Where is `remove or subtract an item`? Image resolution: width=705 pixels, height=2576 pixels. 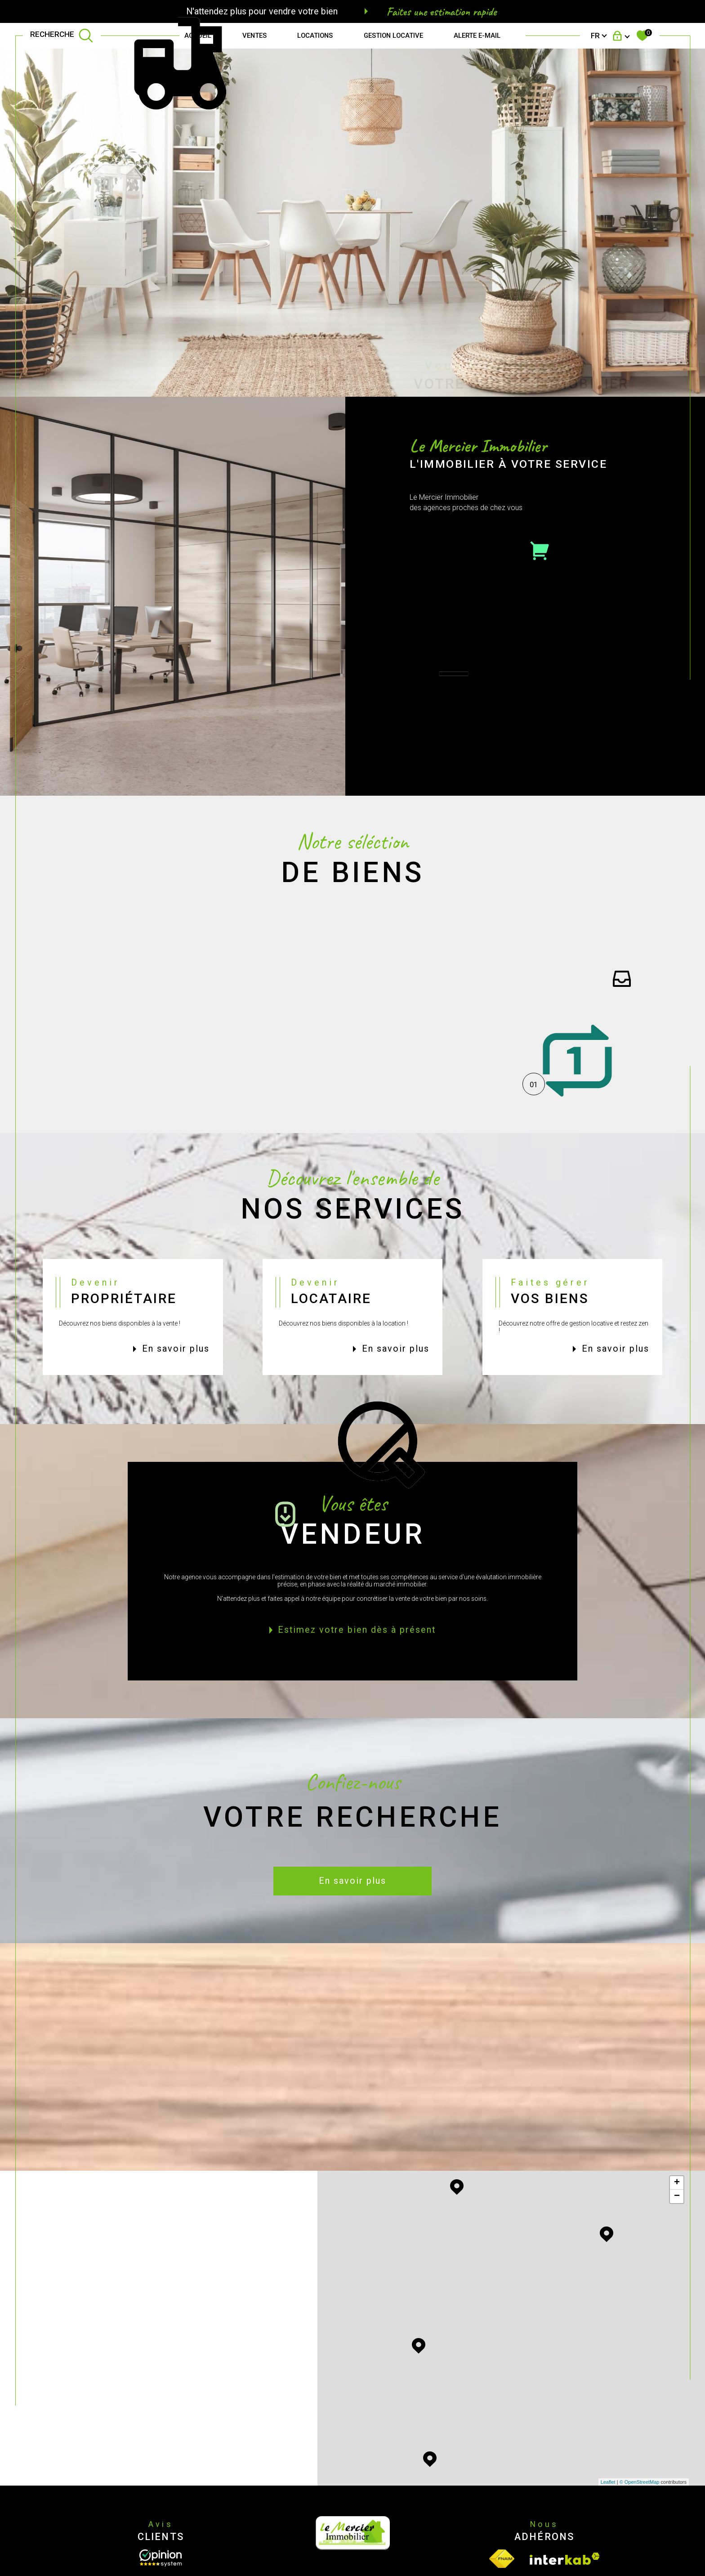 remove or subtract an item is located at coordinates (454, 674).